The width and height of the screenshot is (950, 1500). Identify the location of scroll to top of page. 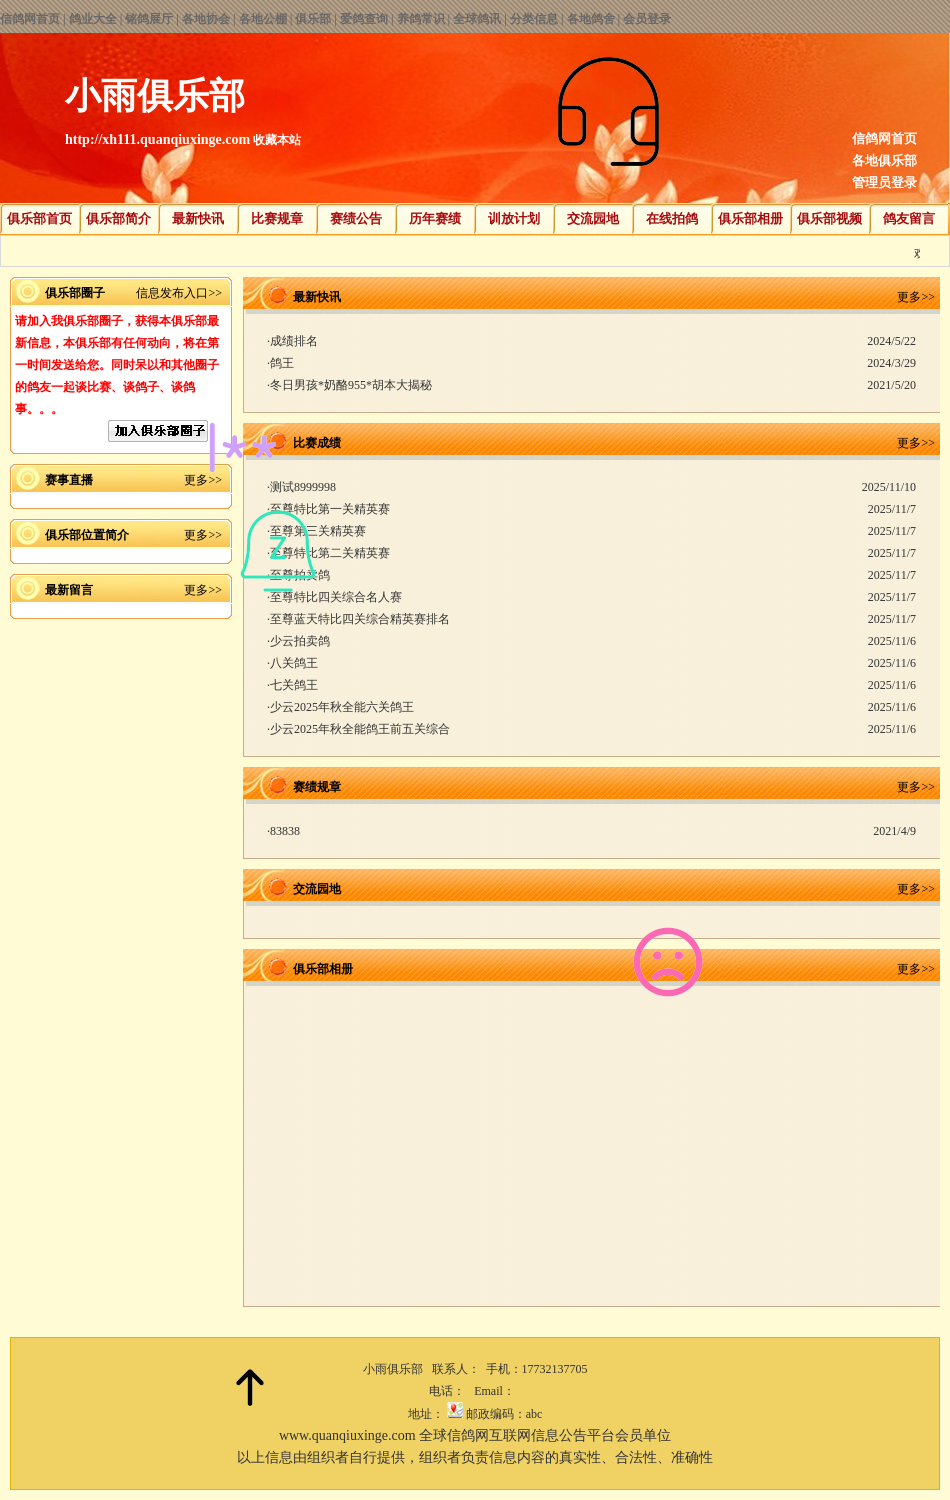
(250, 1387).